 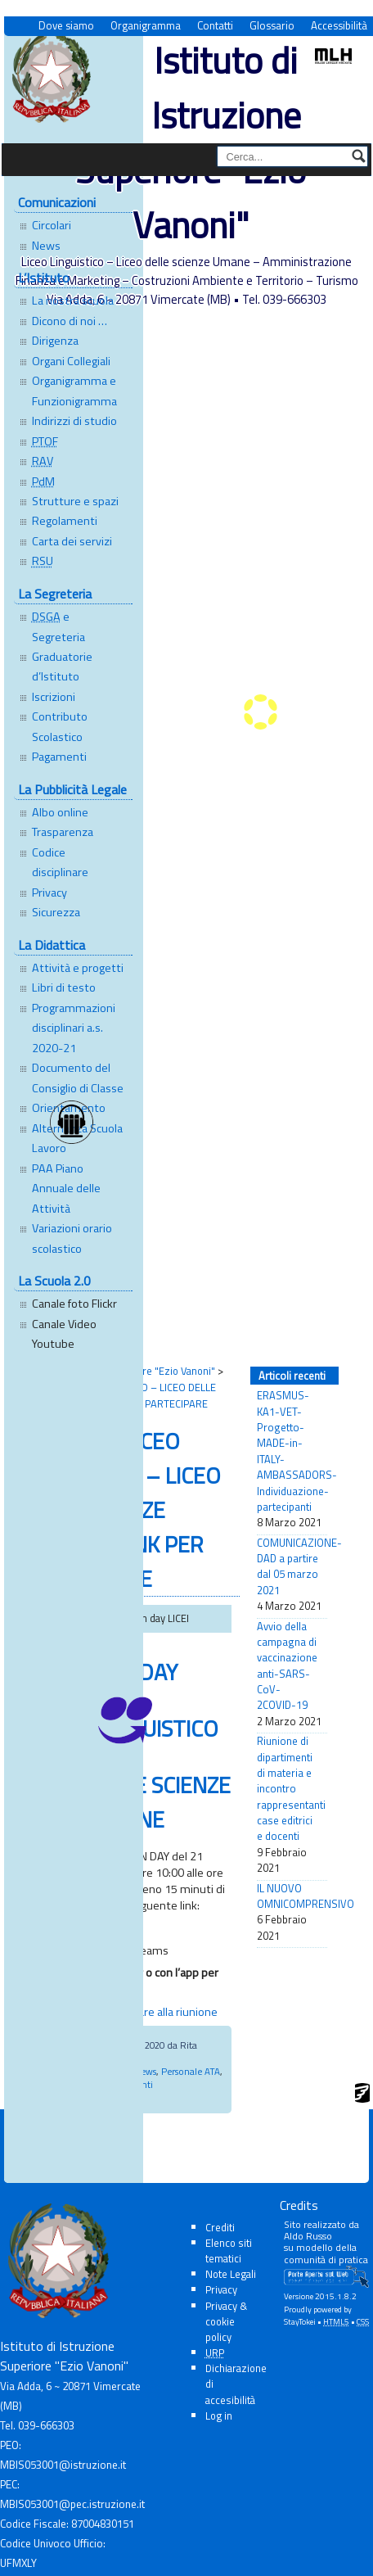 What do you see at coordinates (260, 712) in the screenshot?
I see `polkadot cryptocurrency or blockchain platform logo` at bounding box center [260, 712].